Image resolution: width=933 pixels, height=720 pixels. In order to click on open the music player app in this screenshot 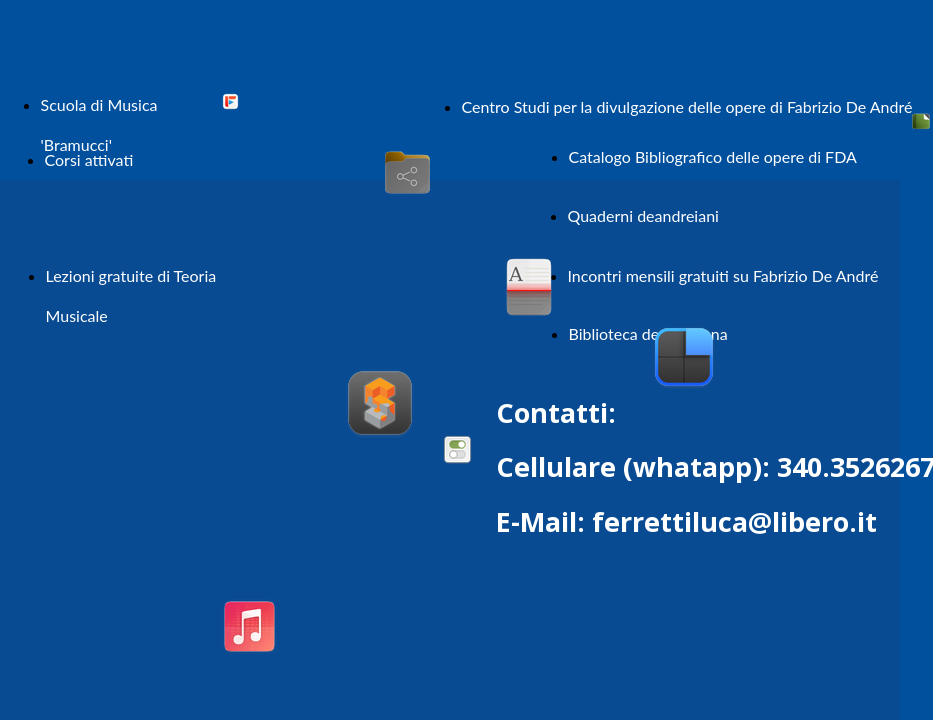, I will do `click(249, 626)`.